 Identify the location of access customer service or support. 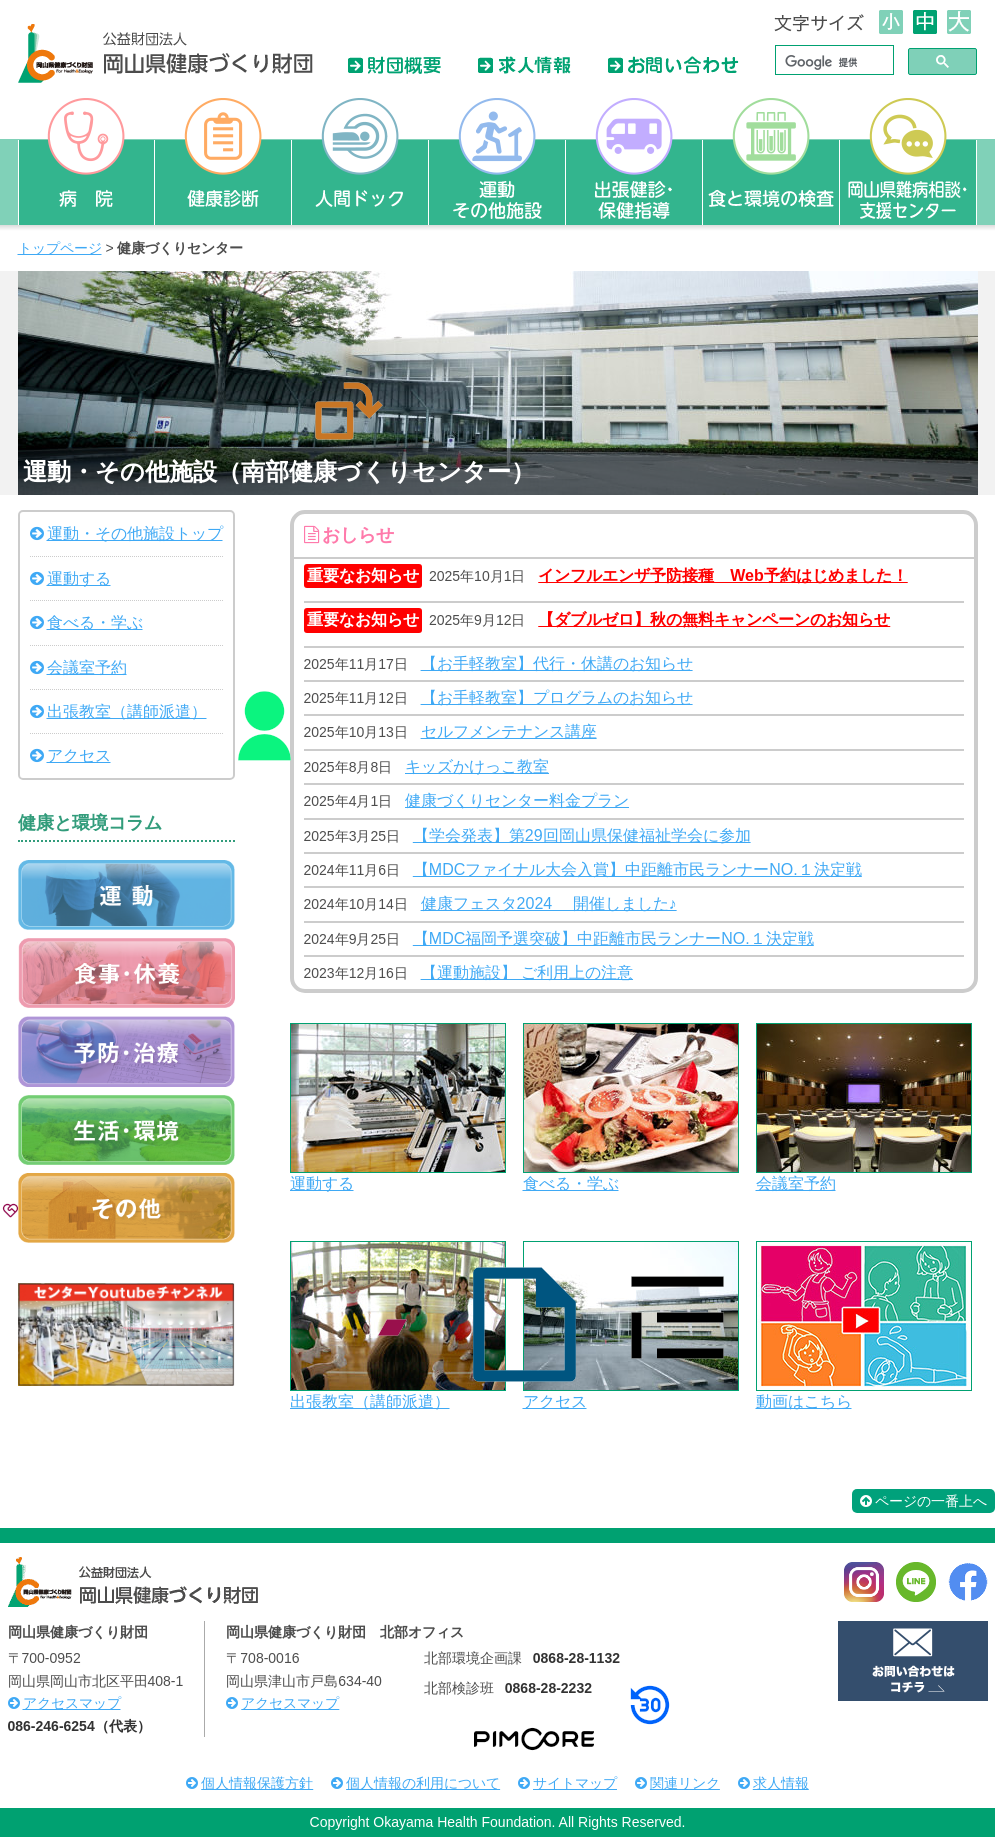
(10, 1210).